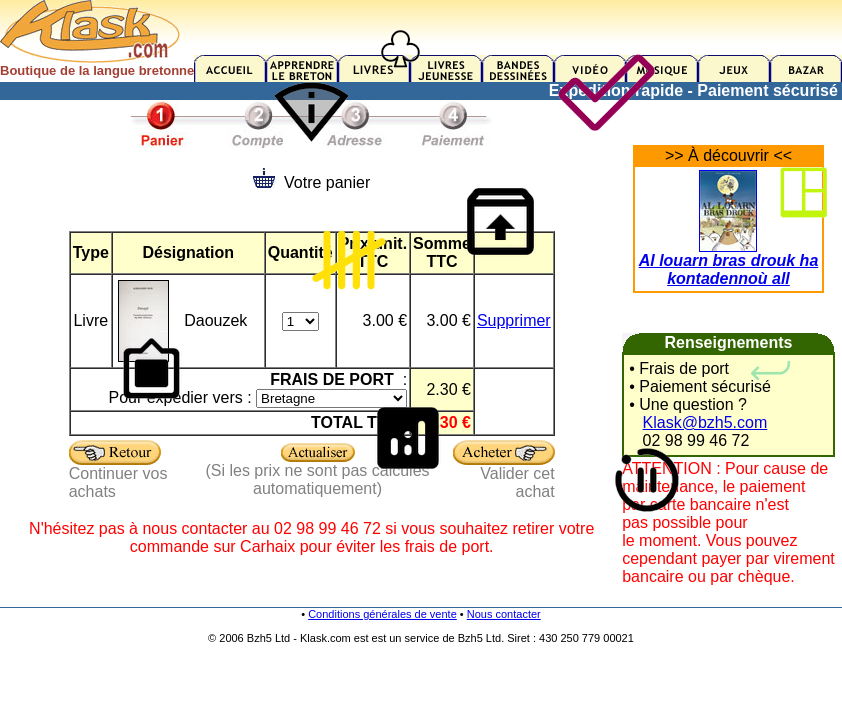 This screenshot has height=720, width=842. Describe the element at coordinates (647, 480) in the screenshot. I see `motion photo playback is paused` at that location.